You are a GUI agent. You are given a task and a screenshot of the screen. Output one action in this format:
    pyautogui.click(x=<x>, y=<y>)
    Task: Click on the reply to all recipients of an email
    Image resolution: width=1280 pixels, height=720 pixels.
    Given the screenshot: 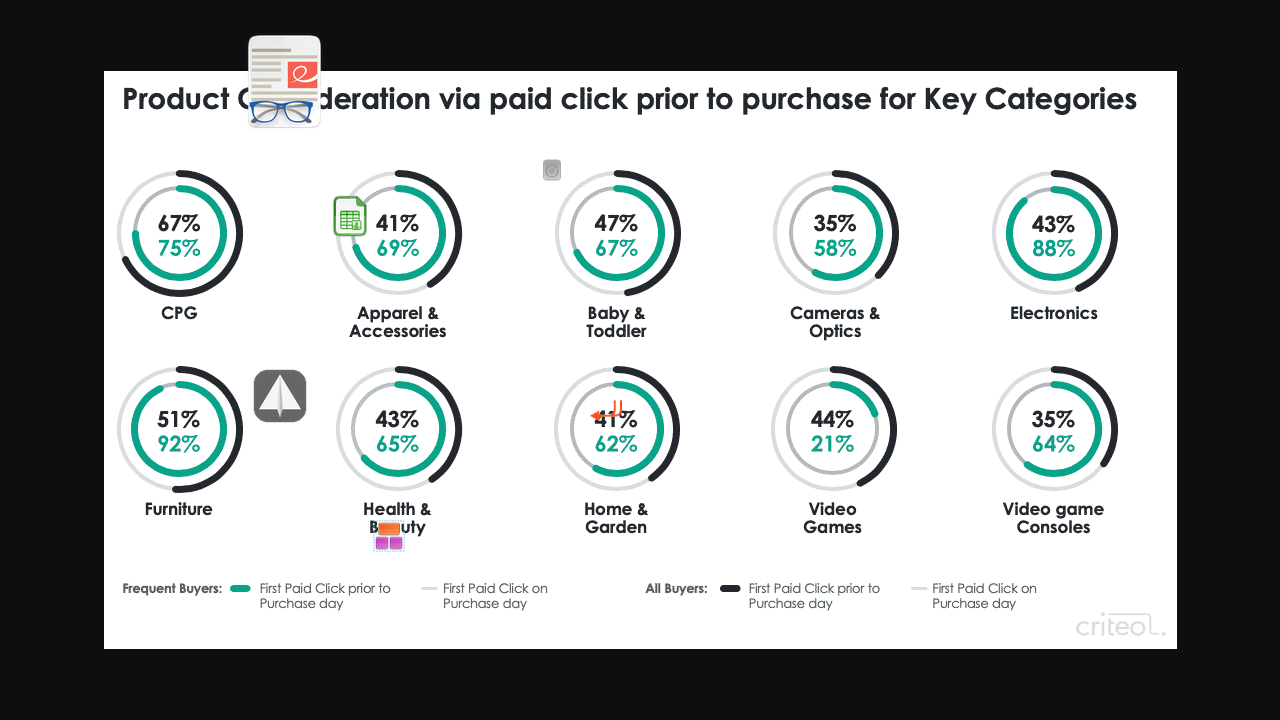 What is the action you would take?
    pyautogui.click(x=605, y=408)
    